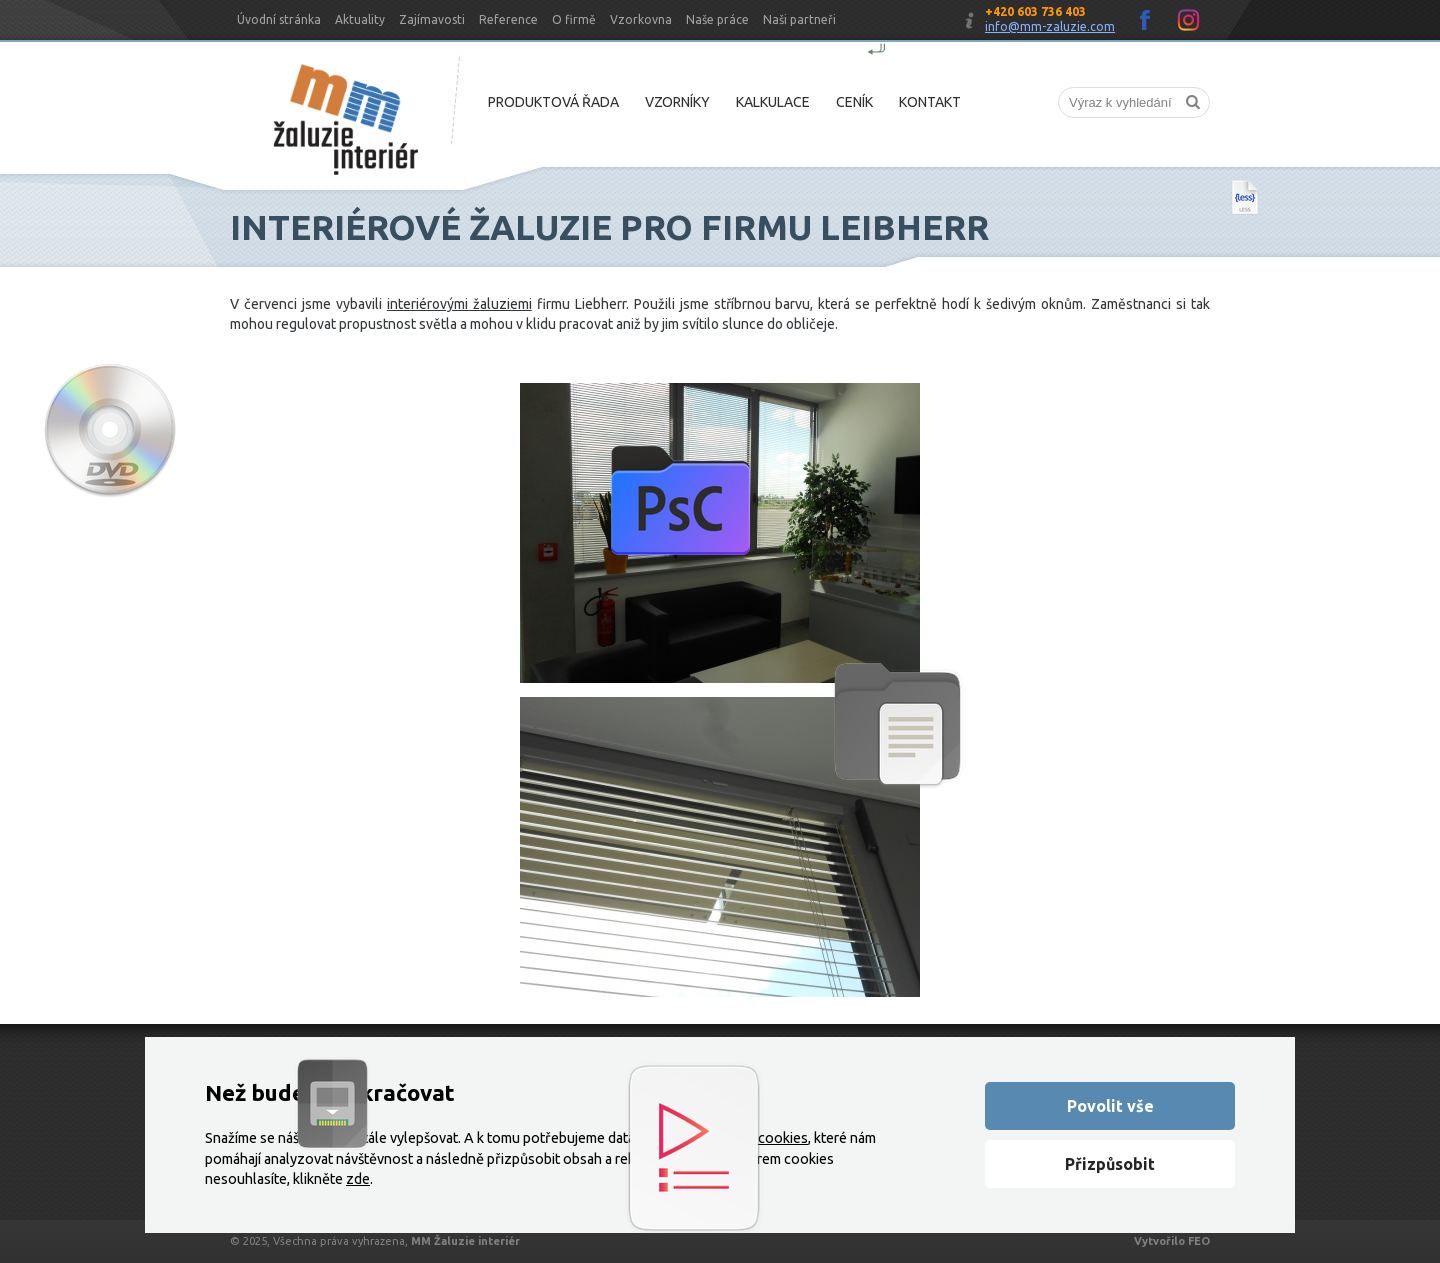 The width and height of the screenshot is (1440, 1263). I want to click on access DVD drive or optical disc contents, so click(110, 432).